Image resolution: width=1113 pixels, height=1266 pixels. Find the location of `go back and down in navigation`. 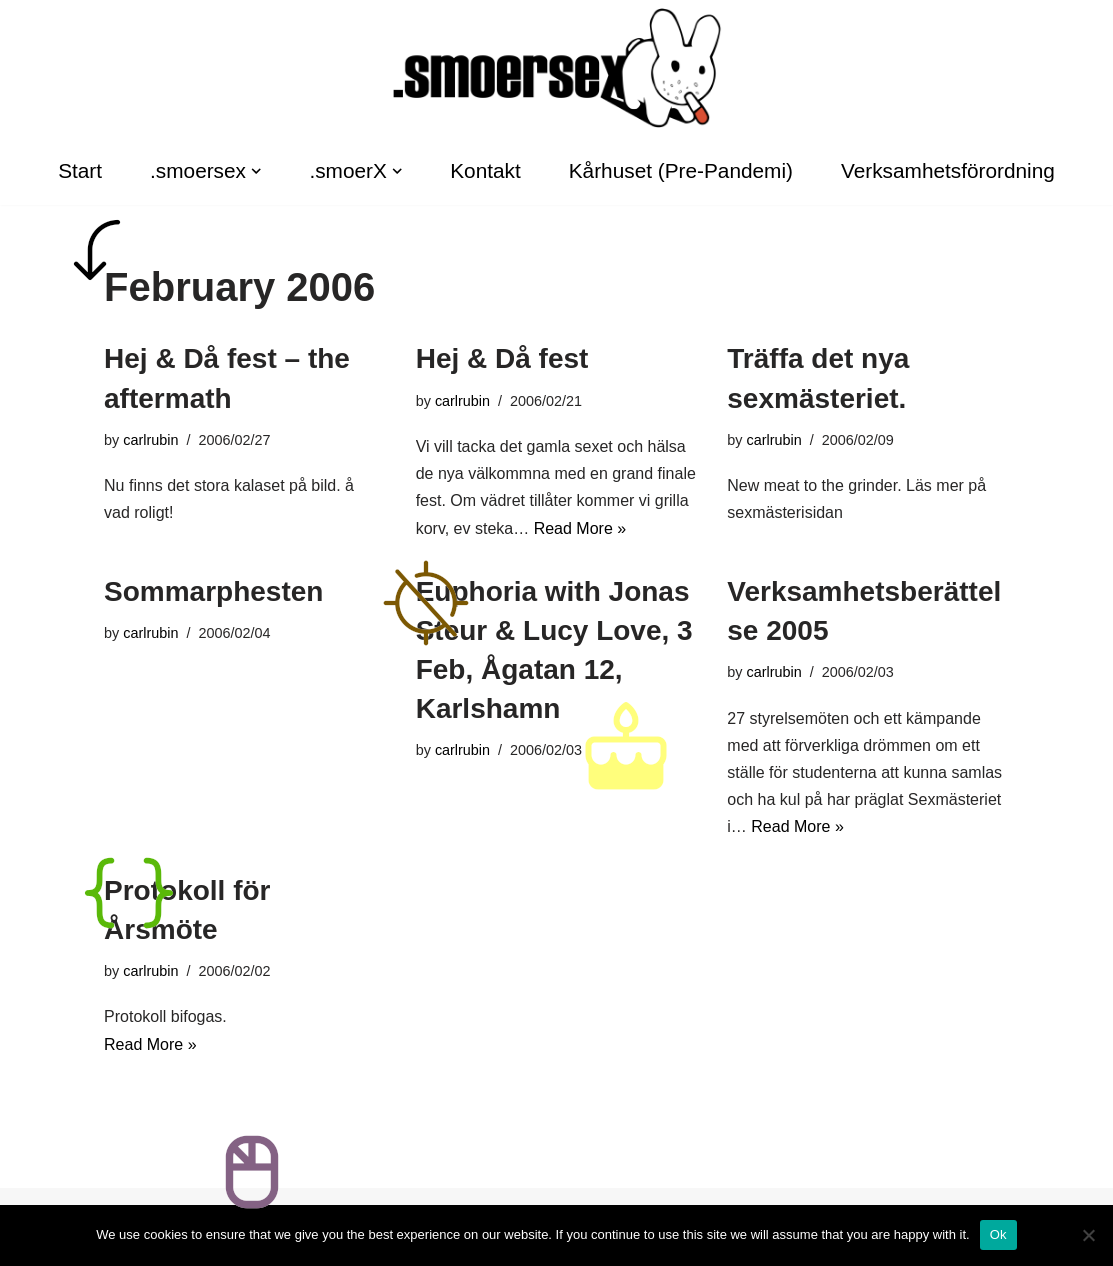

go back and down in navigation is located at coordinates (97, 250).